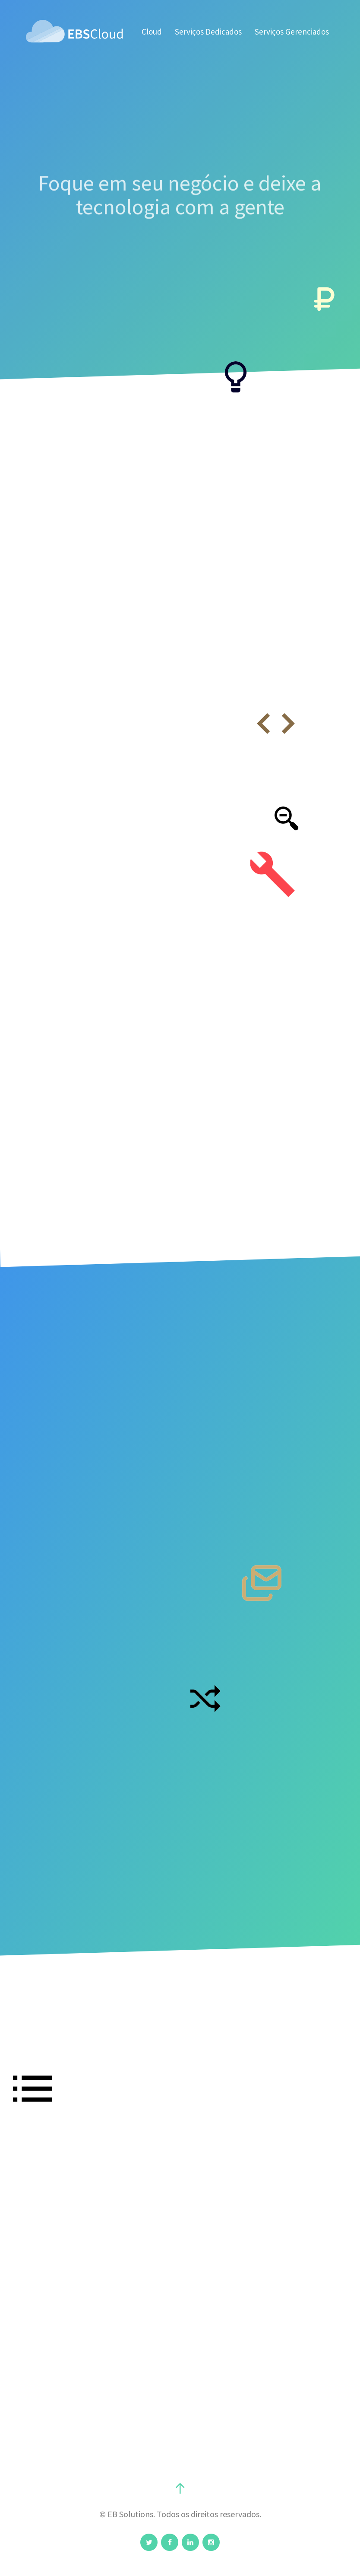 This screenshot has height=2576, width=360. I want to click on zoom out to see more content, so click(287, 819).